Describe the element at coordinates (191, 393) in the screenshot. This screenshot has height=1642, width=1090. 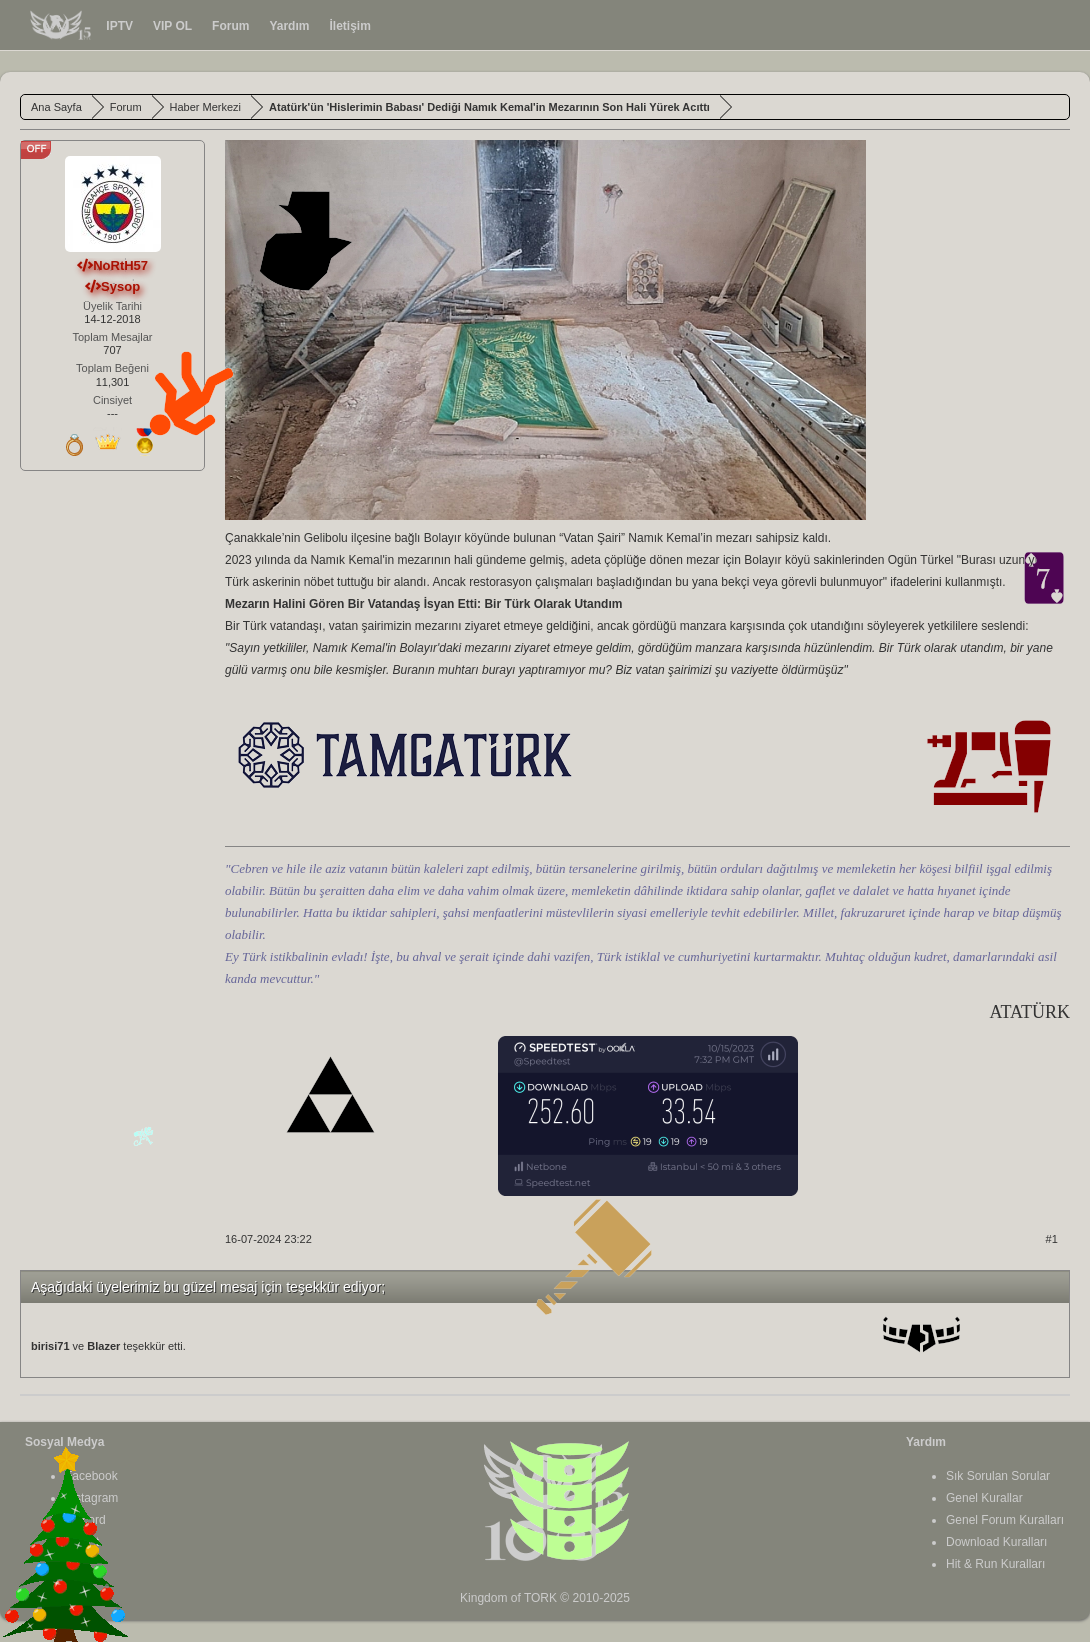
I see `indicates a fall hazard or danger zone` at that location.